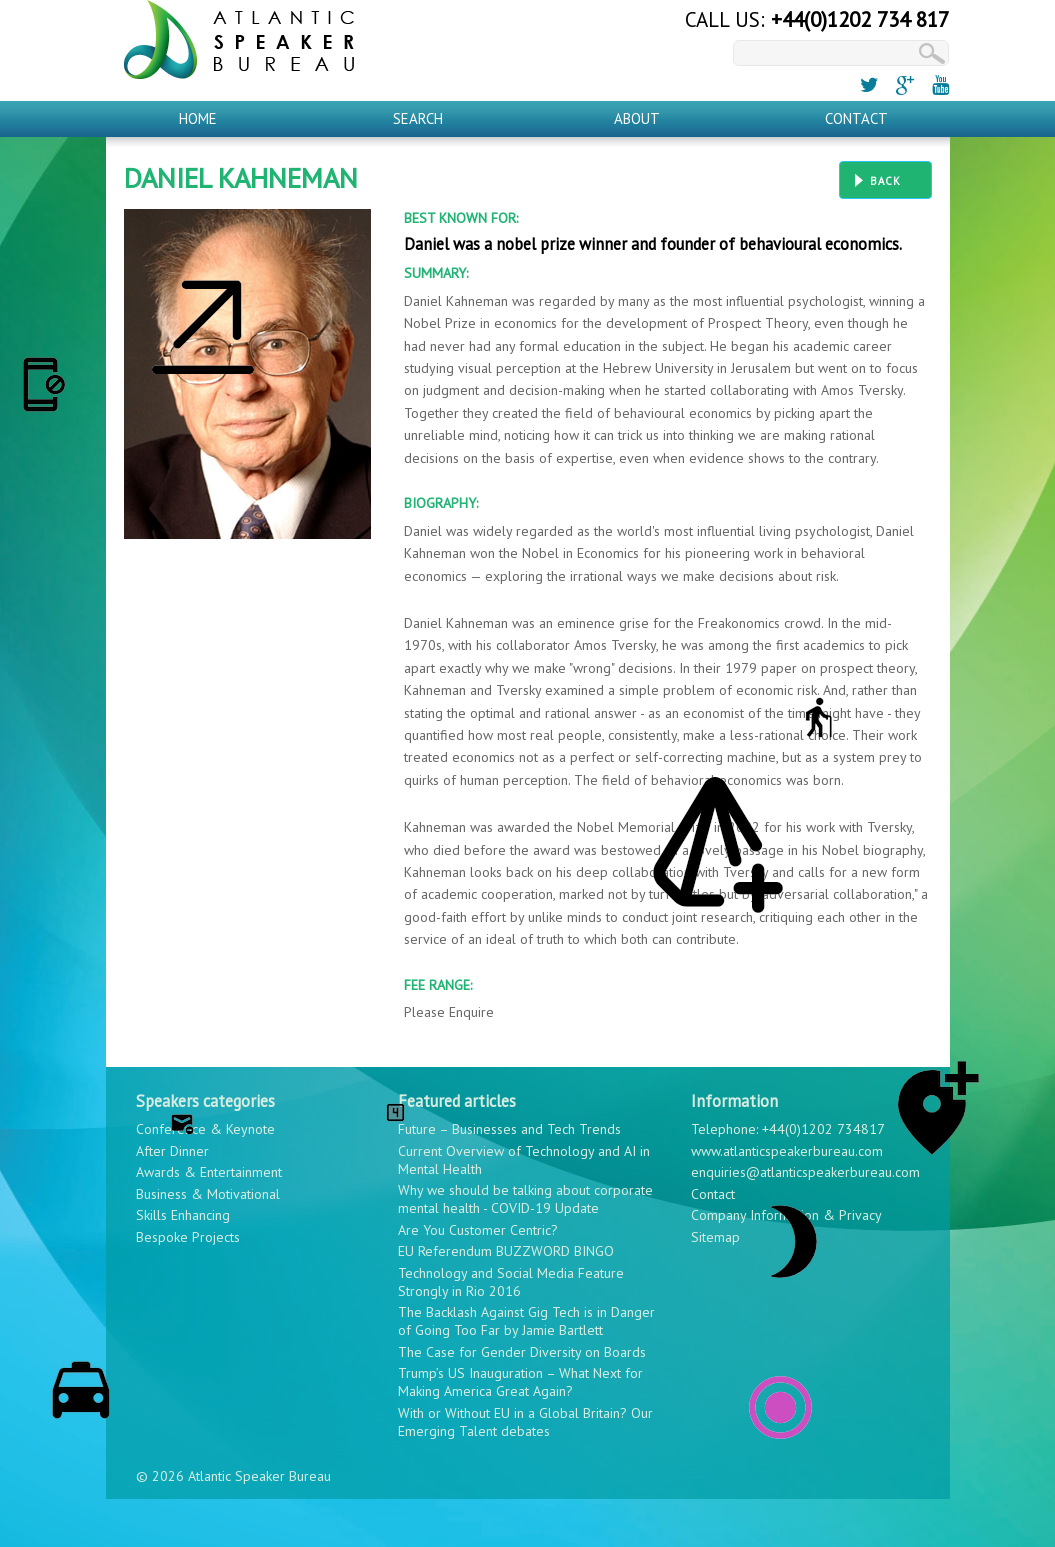 This screenshot has height=1547, width=1055. What do you see at coordinates (182, 1125) in the screenshot?
I see `unsubscribe from email notifications` at bounding box center [182, 1125].